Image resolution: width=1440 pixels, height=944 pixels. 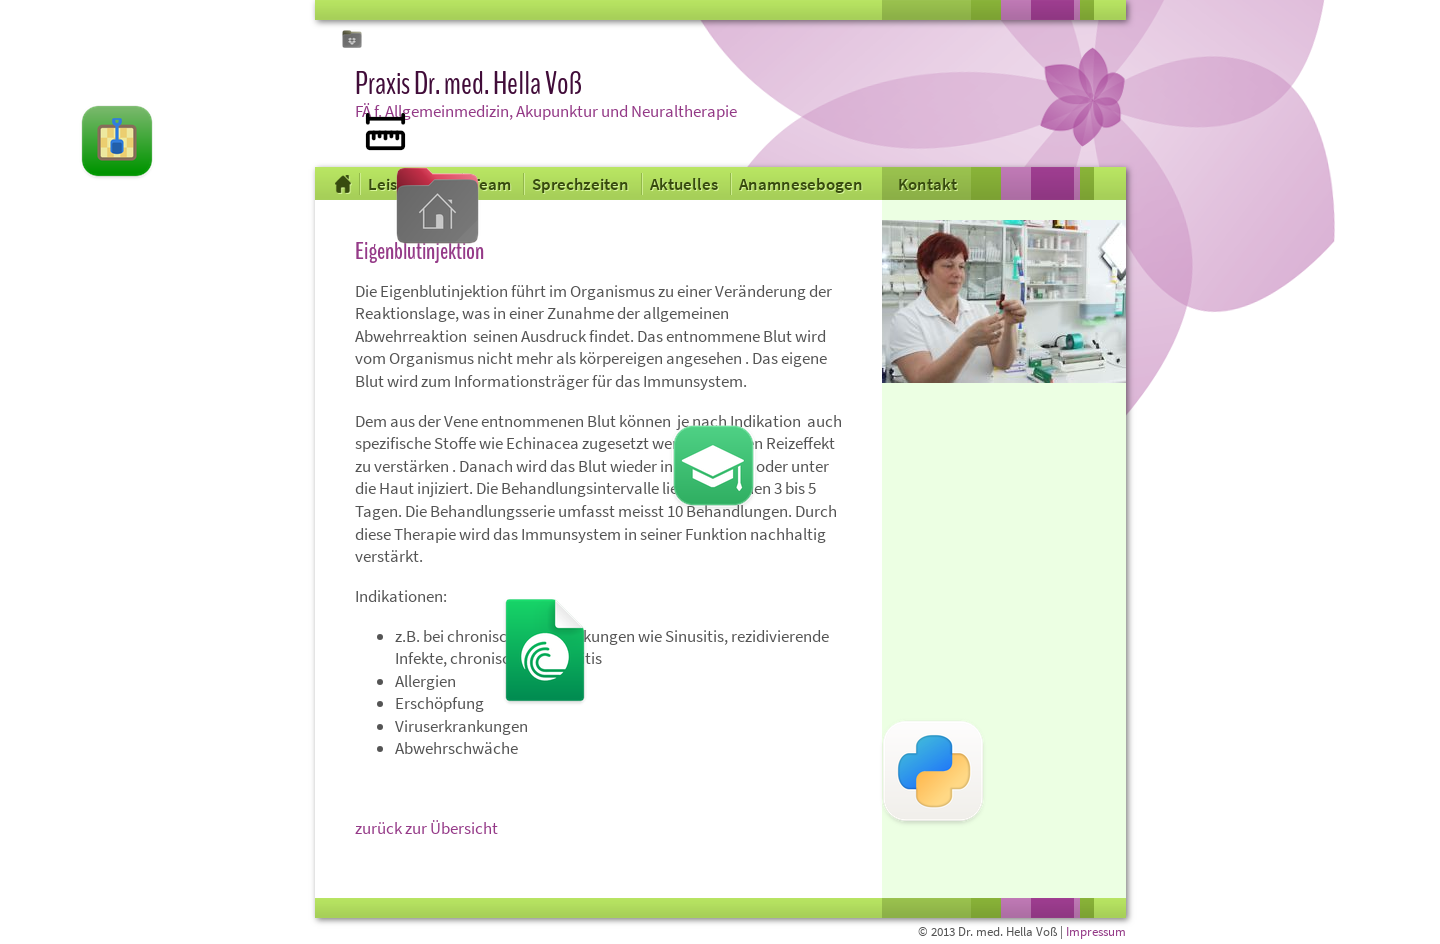 I want to click on open education or learning apps, so click(x=713, y=465).